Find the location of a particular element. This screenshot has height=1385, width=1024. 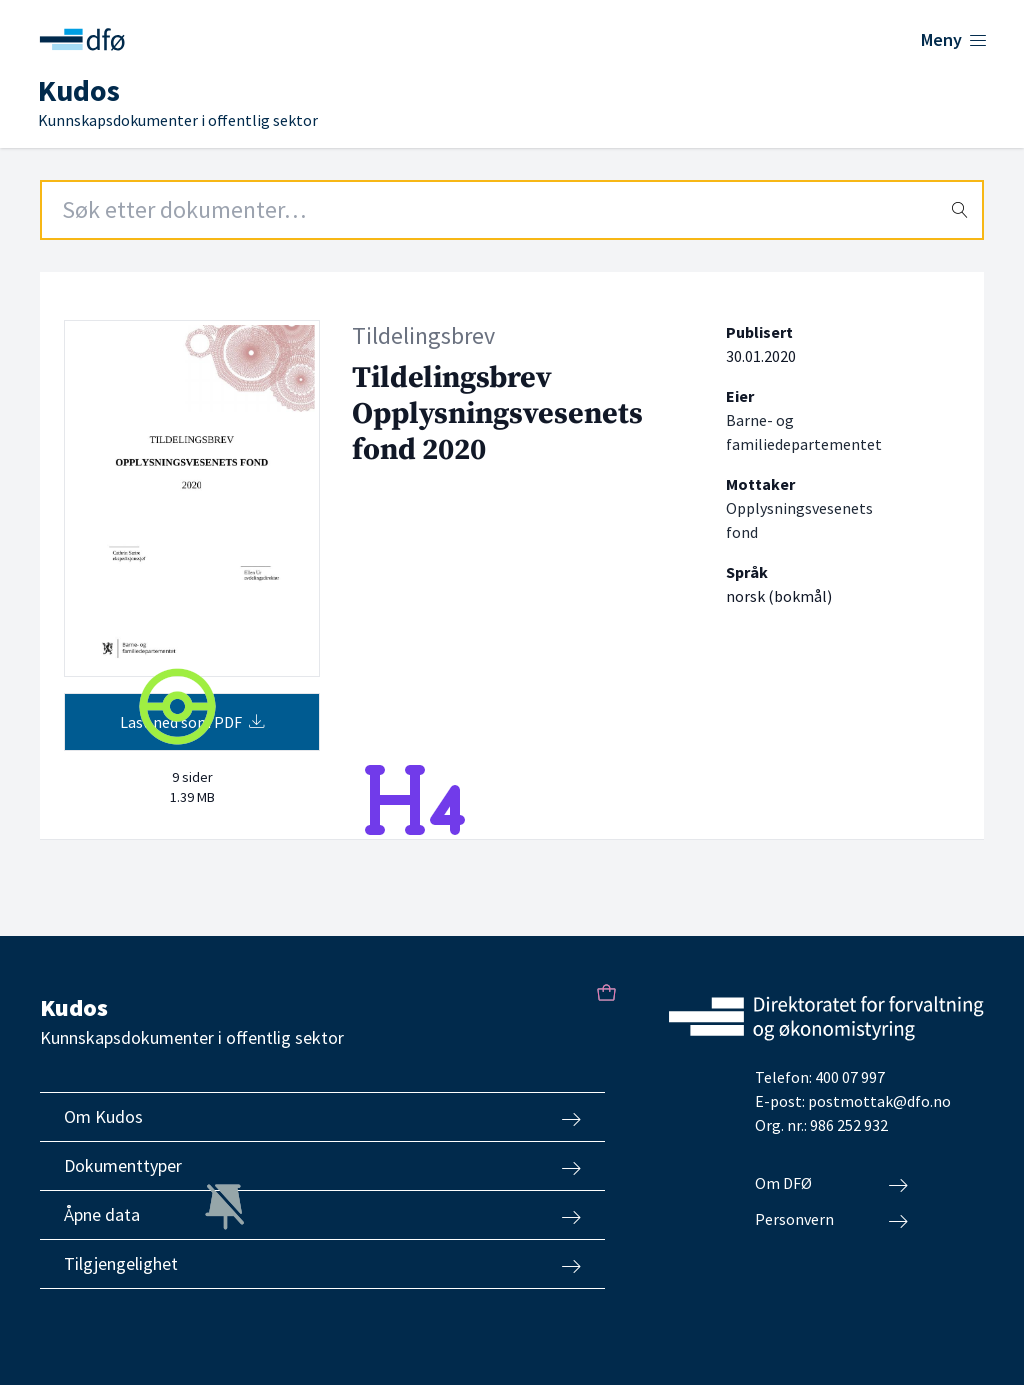

access pokémon collection or inventory is located at coordinates (177, 706).